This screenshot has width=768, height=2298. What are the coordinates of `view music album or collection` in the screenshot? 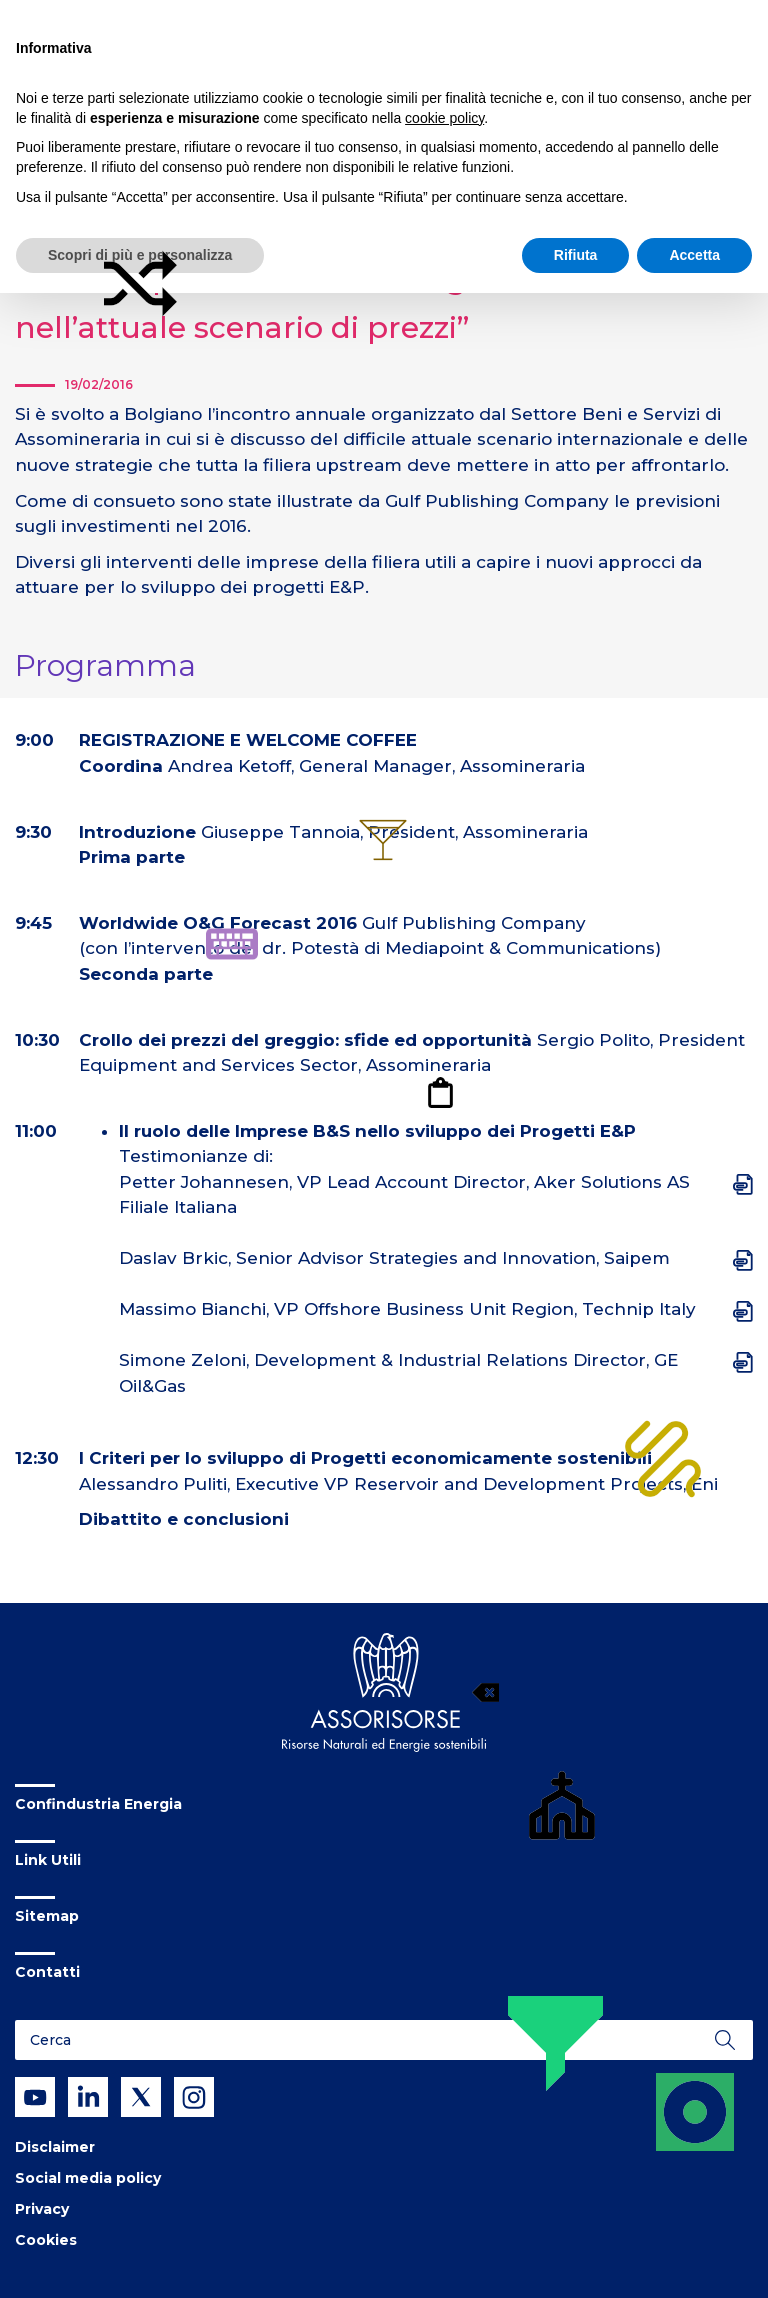 It's located at (695, 2112).